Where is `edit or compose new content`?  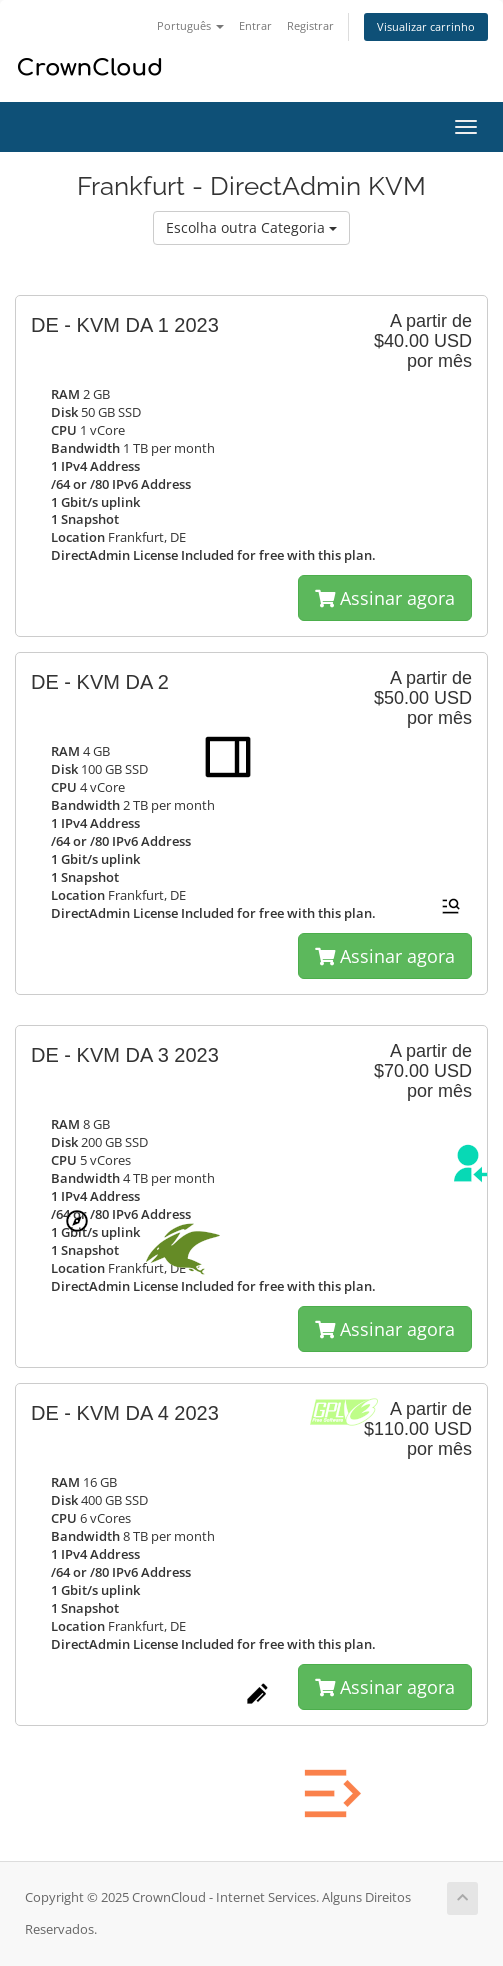 edit or compose new content is located at coordinates (257, 1694).